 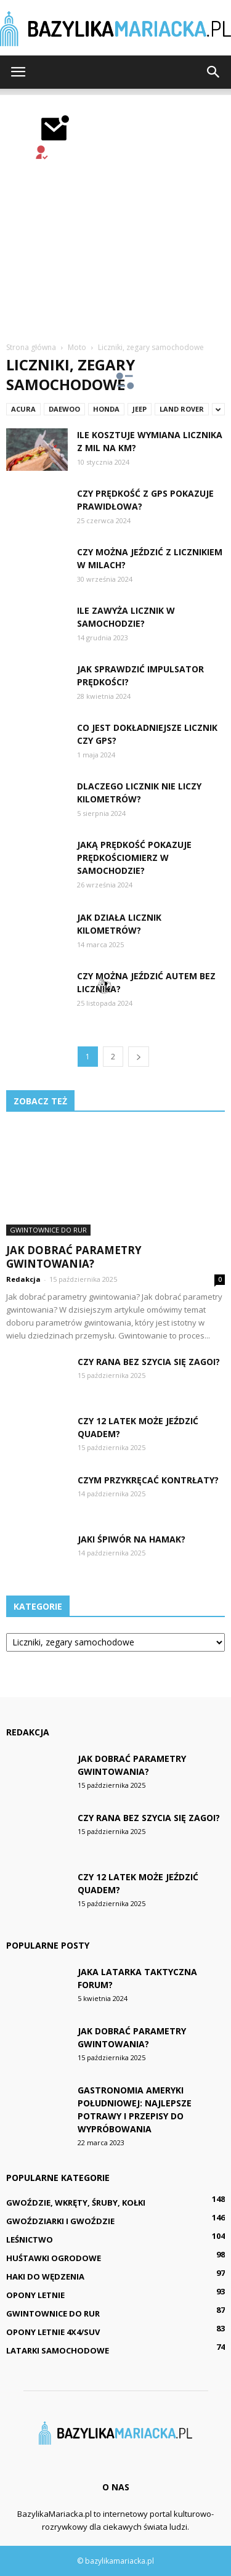 I want to click on adjust audio equalizer settings, so click(x=125, y=381).